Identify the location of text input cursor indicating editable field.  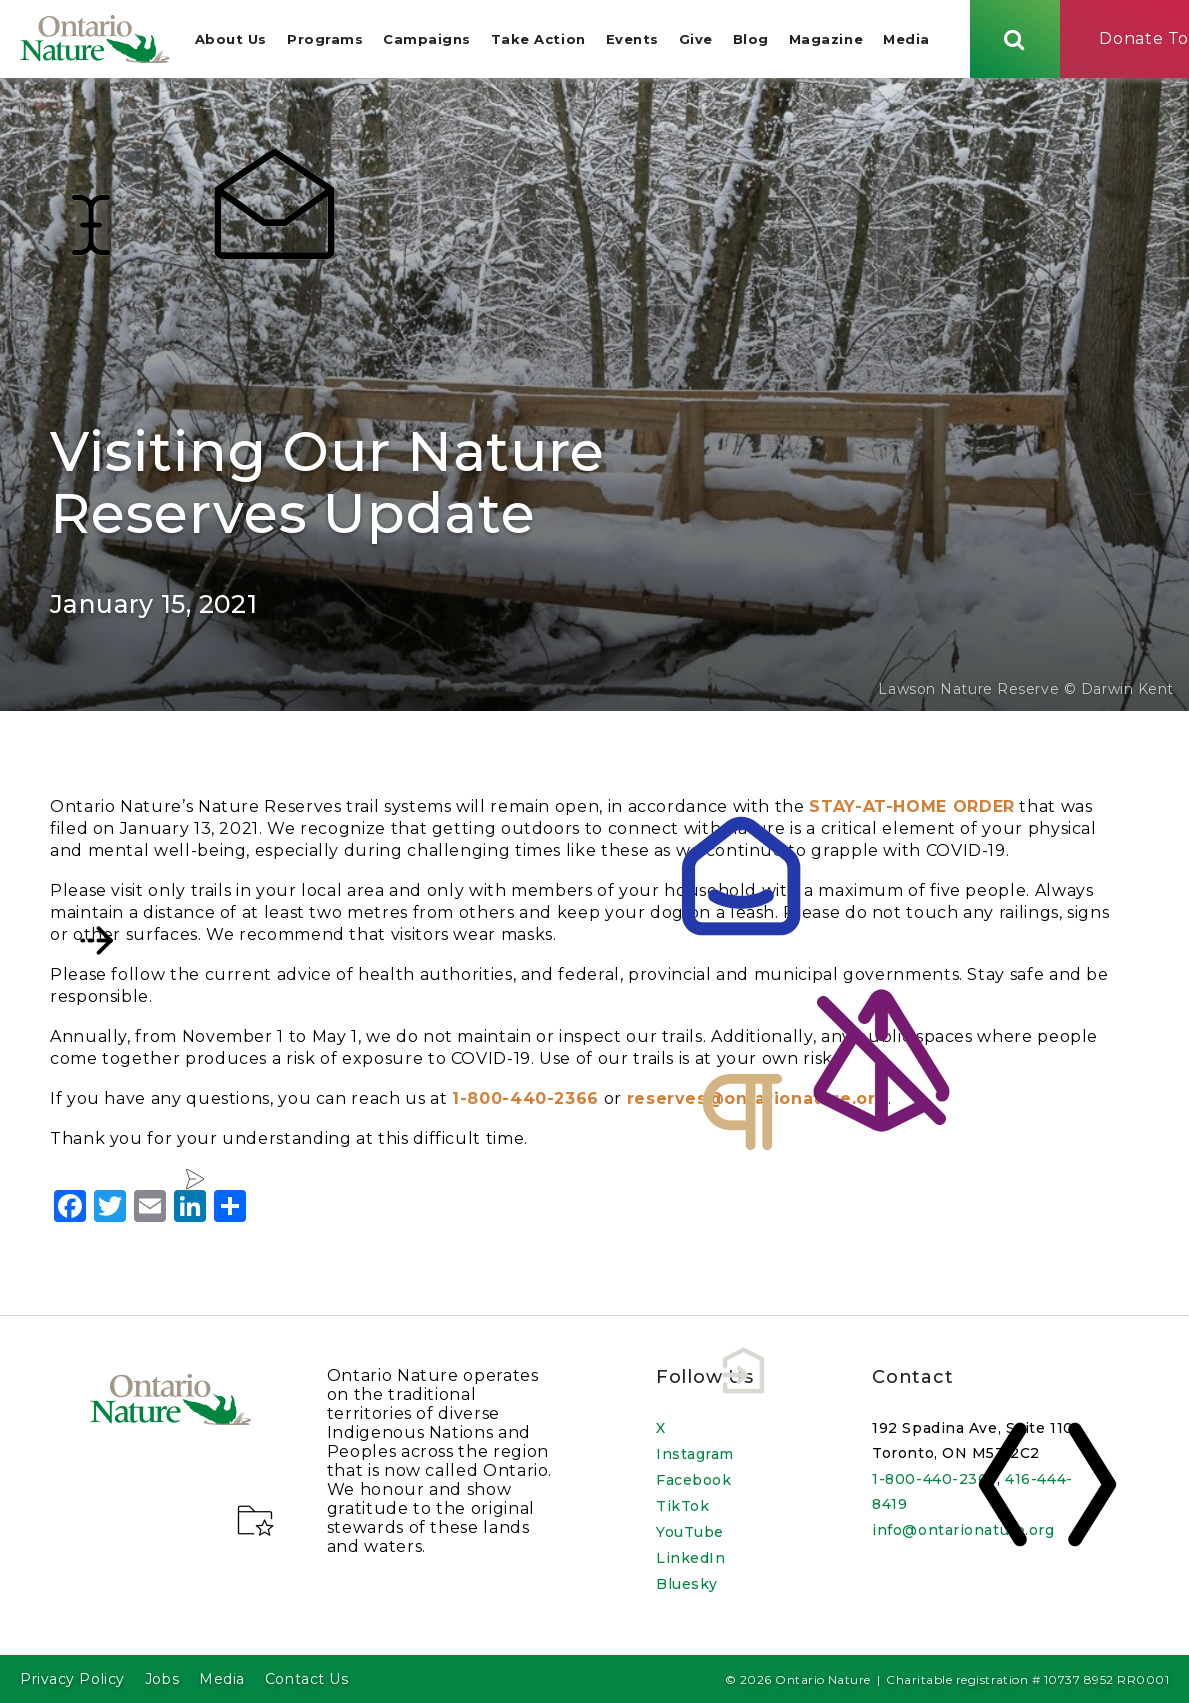
(91, 225).